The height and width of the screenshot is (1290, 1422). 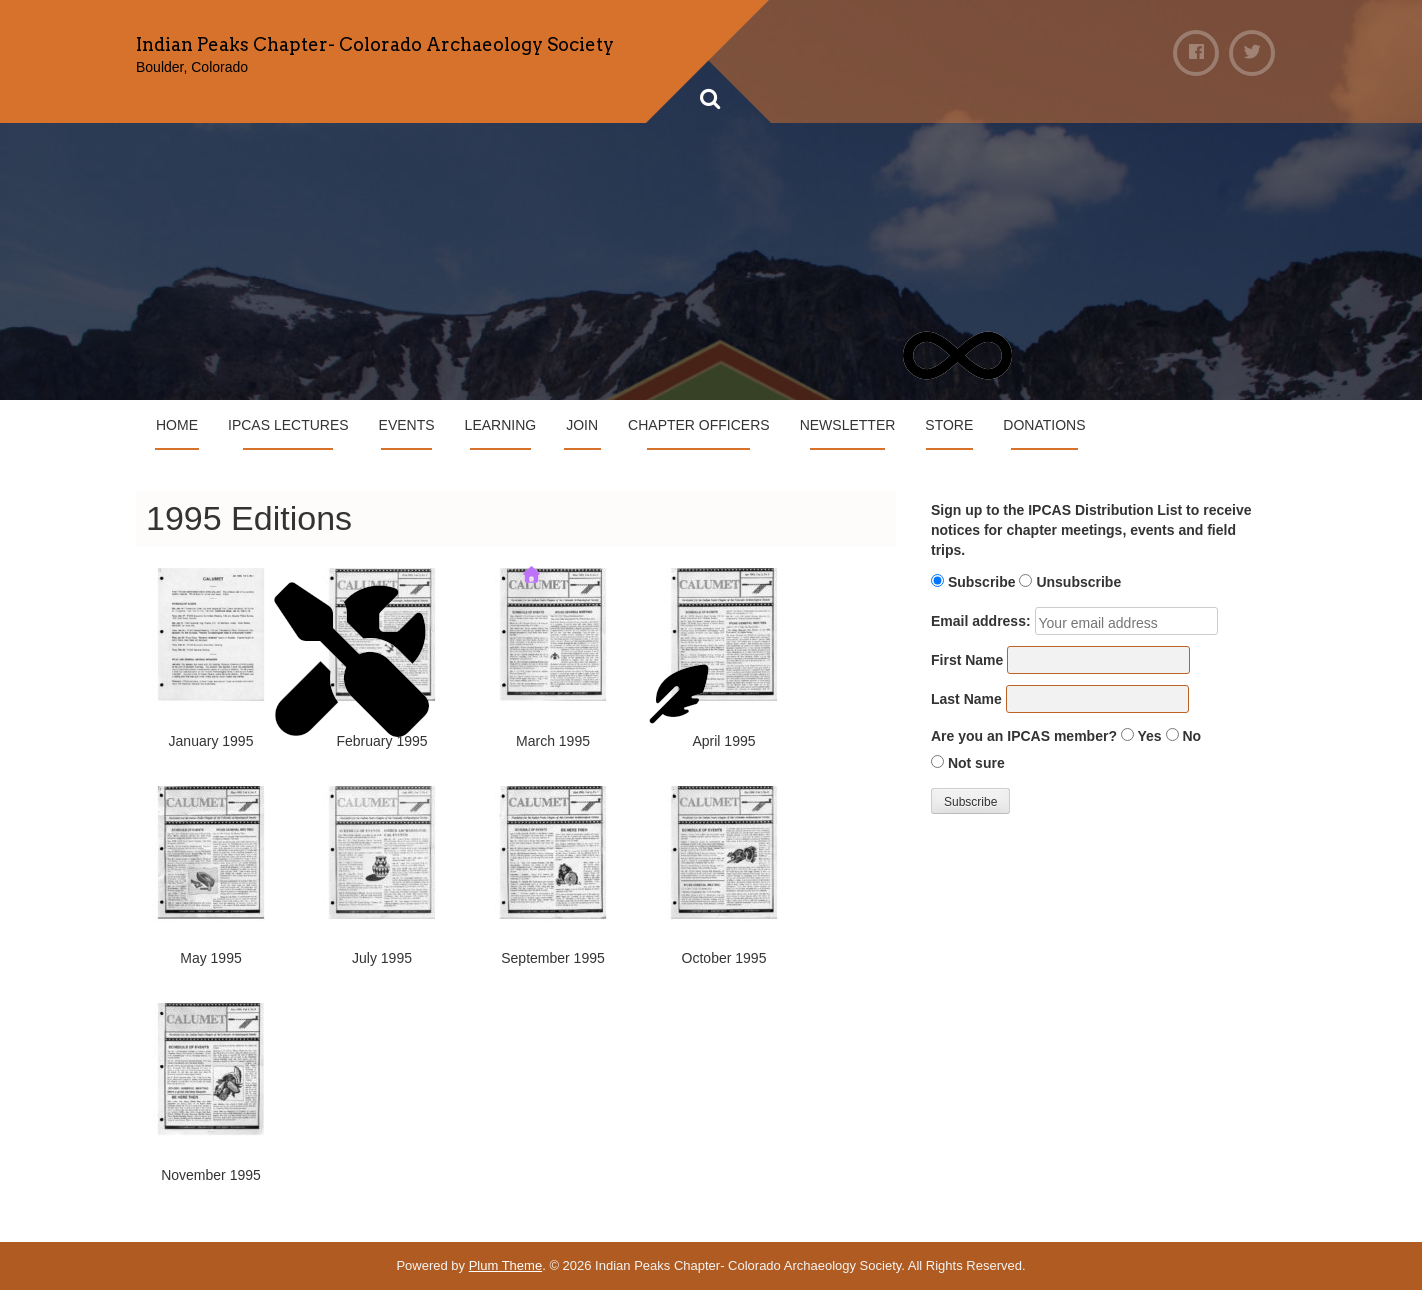 What do you see at coordinates (531, 574) in the screenshot?
I see `navigate to home screen` at bounding box center [531, 574].